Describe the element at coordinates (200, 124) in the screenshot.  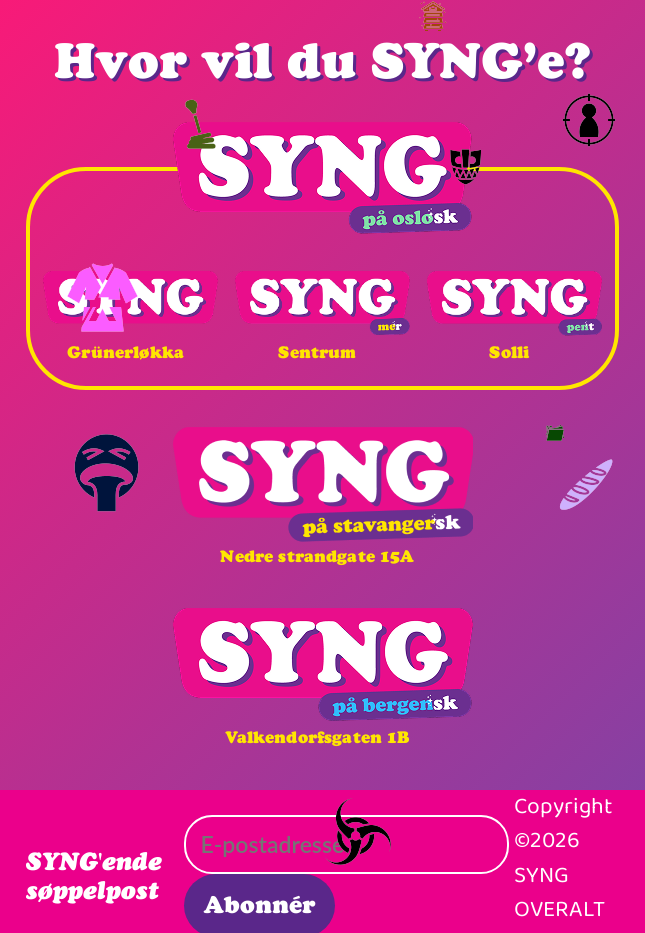
I see `access vehicle transmission settings` at that location.